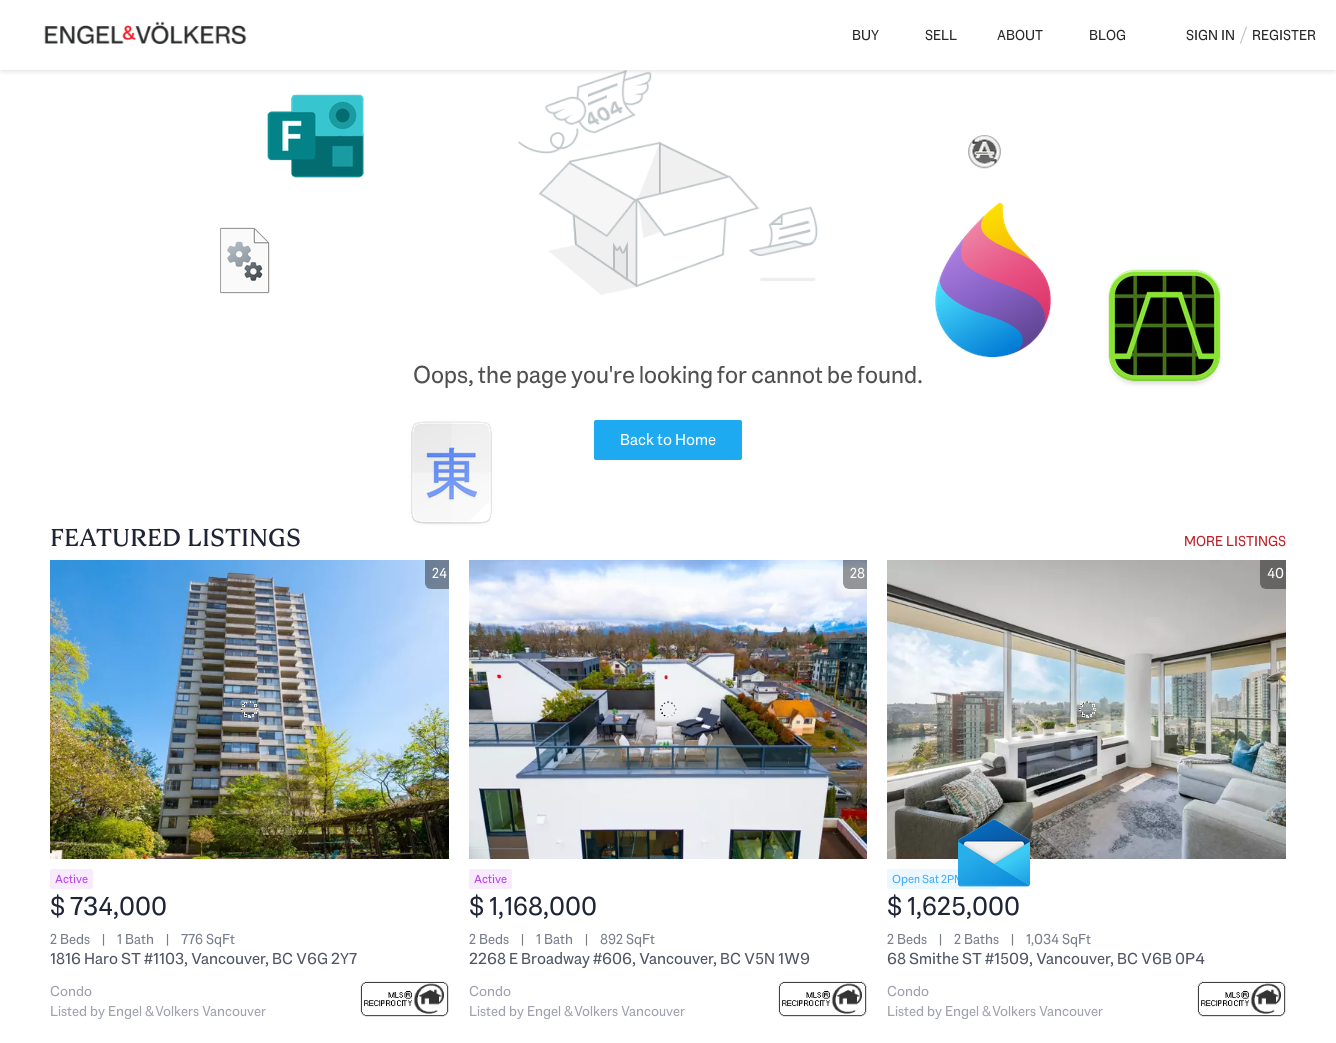 This screenshot has width=1336, height=1043. Describe the element at coordinates (244, 260) in the screenshot. I see `open configuration file settings` at that location.